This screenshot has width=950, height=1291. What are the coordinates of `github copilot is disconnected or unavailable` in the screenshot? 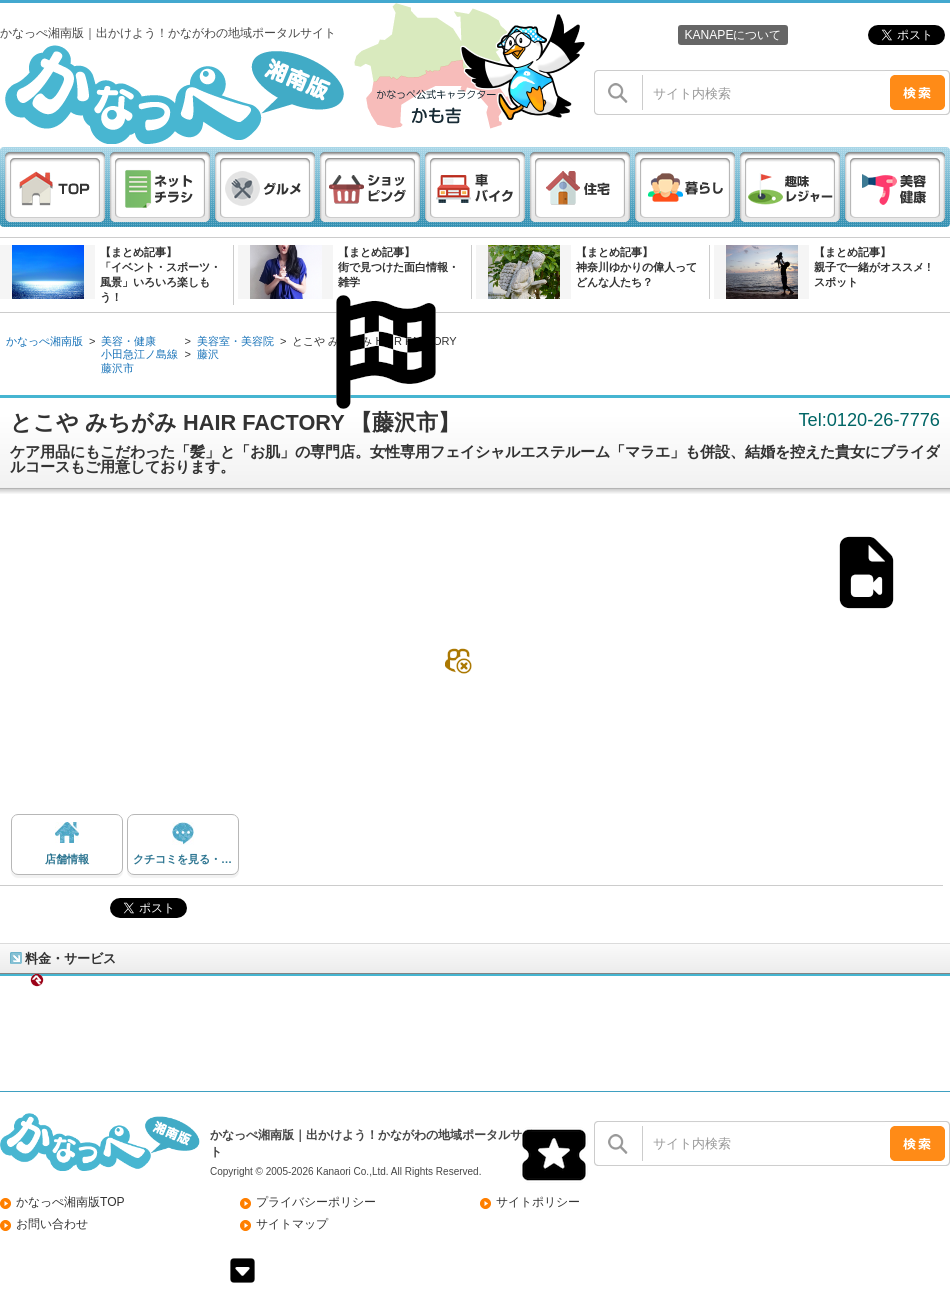 It's located at (458, 660).